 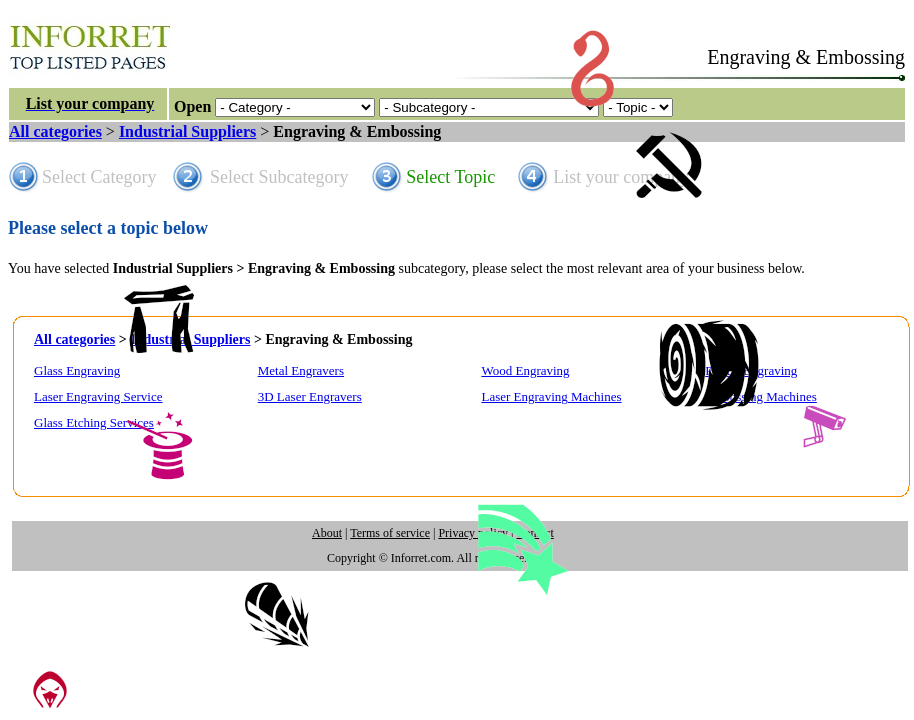 What do you see at coordinates (276, 614) in the screenshot?
I see `drill tool or equipment icon` at bounding box center [276, 614].